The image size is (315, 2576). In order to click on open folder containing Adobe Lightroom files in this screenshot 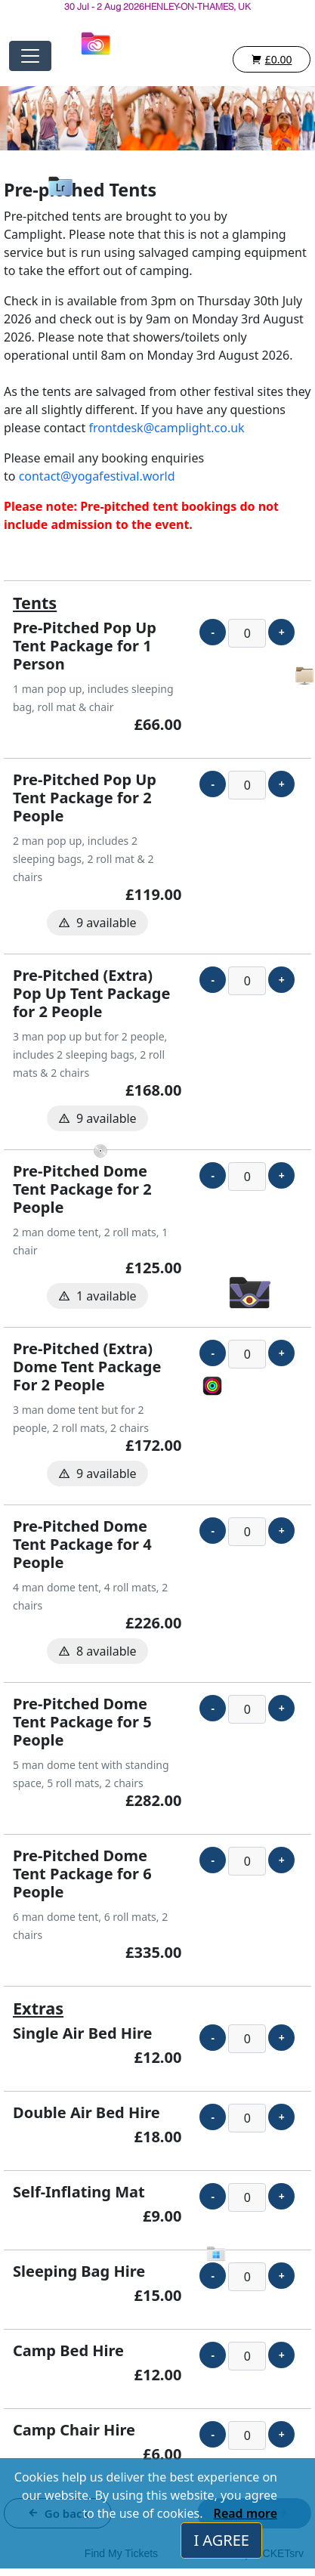, I will do `click(60, 187)`.